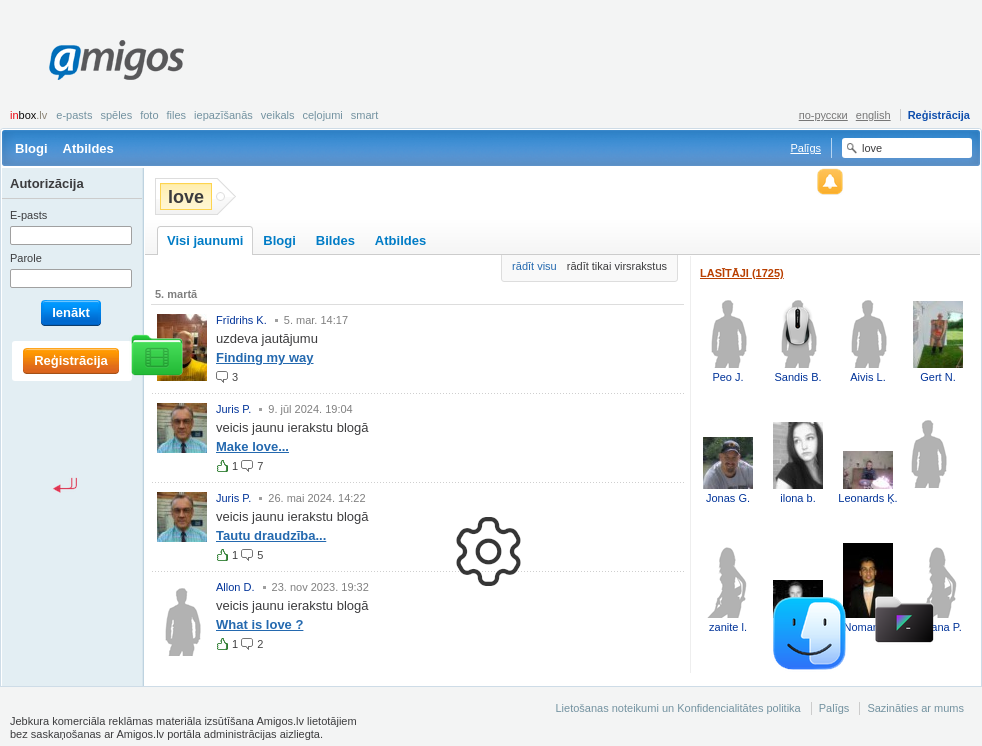 The image size is (982, 746). I want to click on configure mouse settings, so click(797, 326).